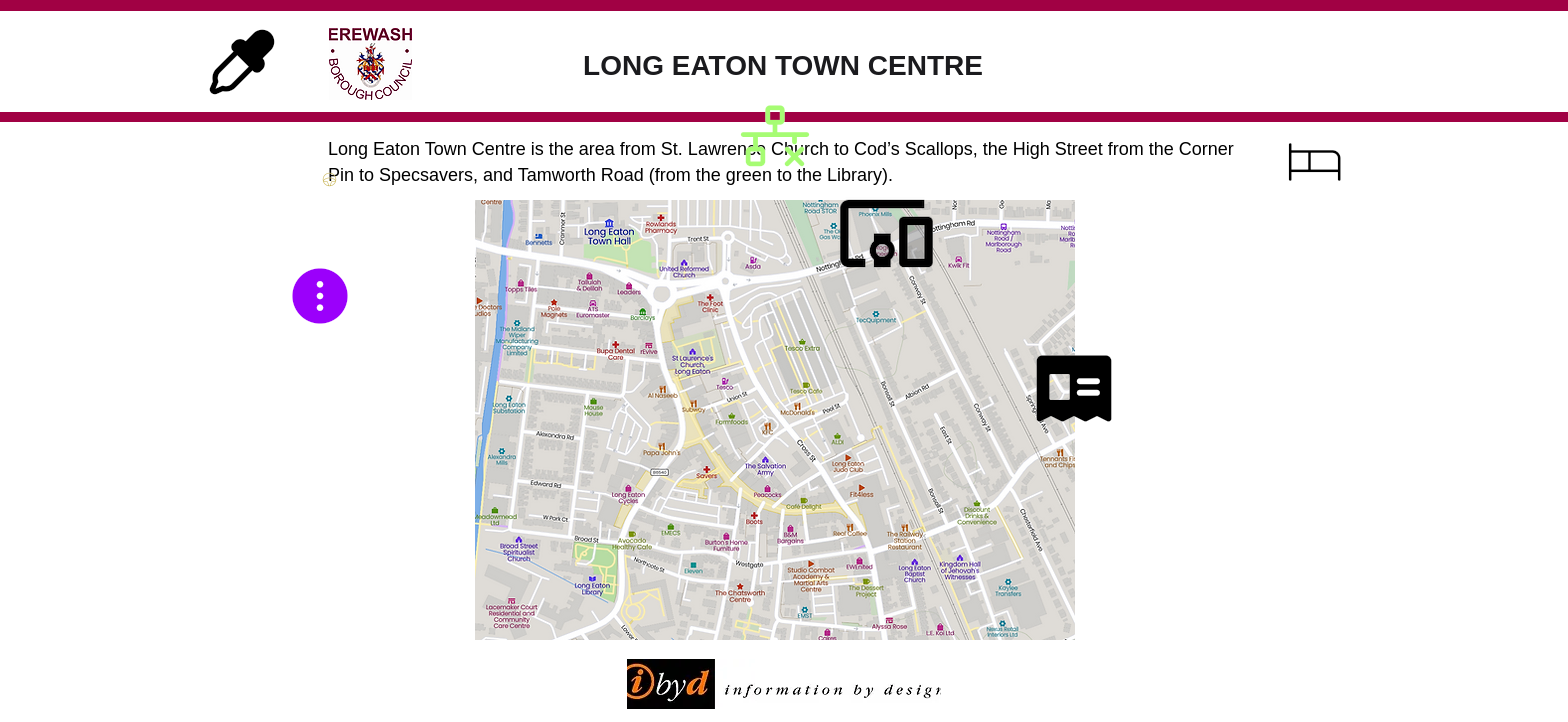  I want to click on network connection error or failure, so click(775, 137).